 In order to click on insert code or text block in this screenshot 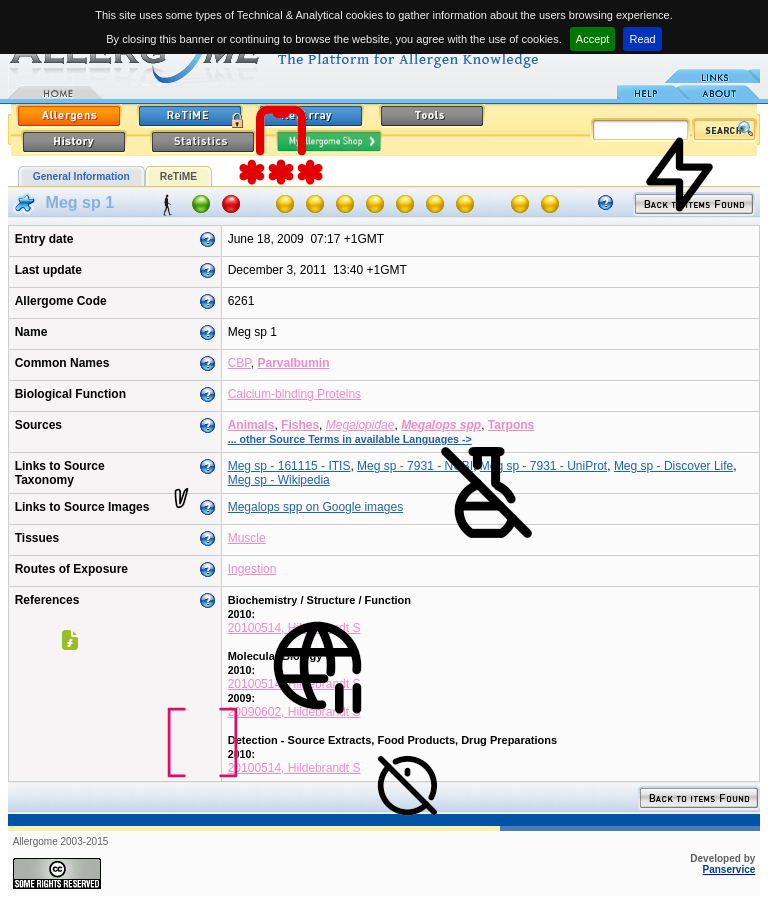, I will do `click(202, 742)`.